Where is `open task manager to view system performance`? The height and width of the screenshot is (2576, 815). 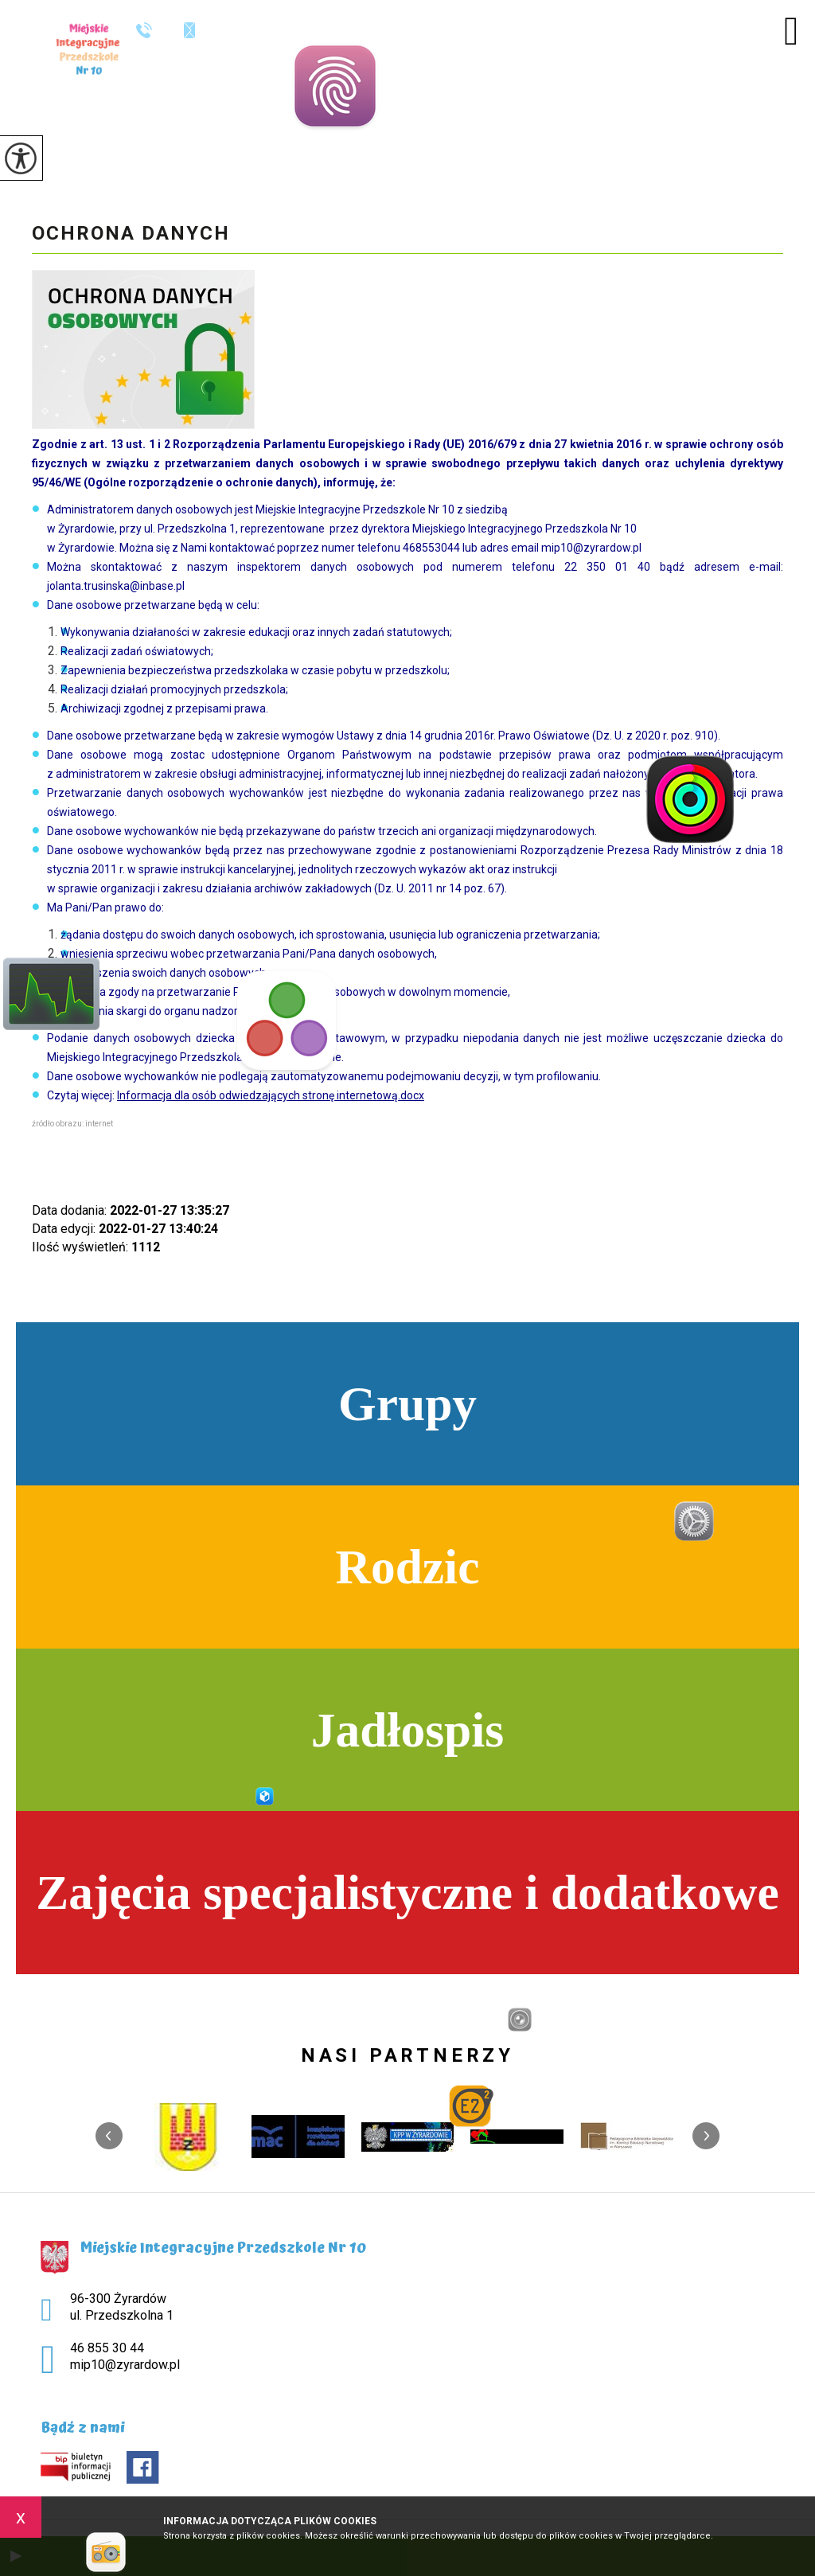 open task manager to view system performance is located at coordinates (51, 993).